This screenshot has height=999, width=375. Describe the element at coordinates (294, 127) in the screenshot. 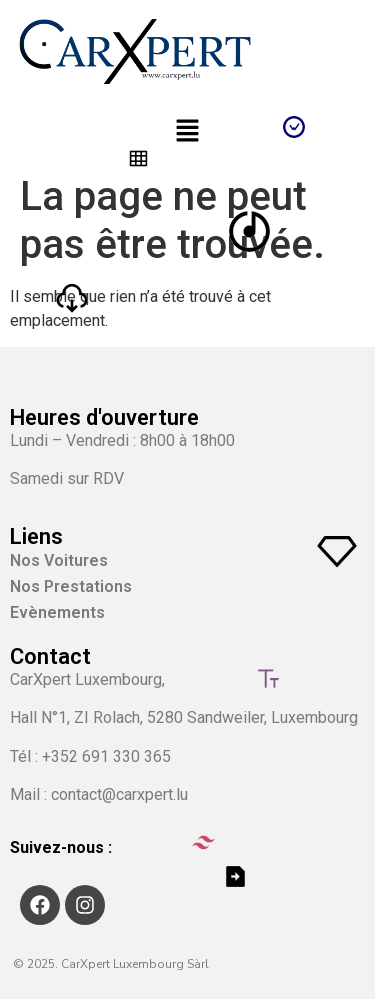

I see `open wakatime dashboard` at that location.